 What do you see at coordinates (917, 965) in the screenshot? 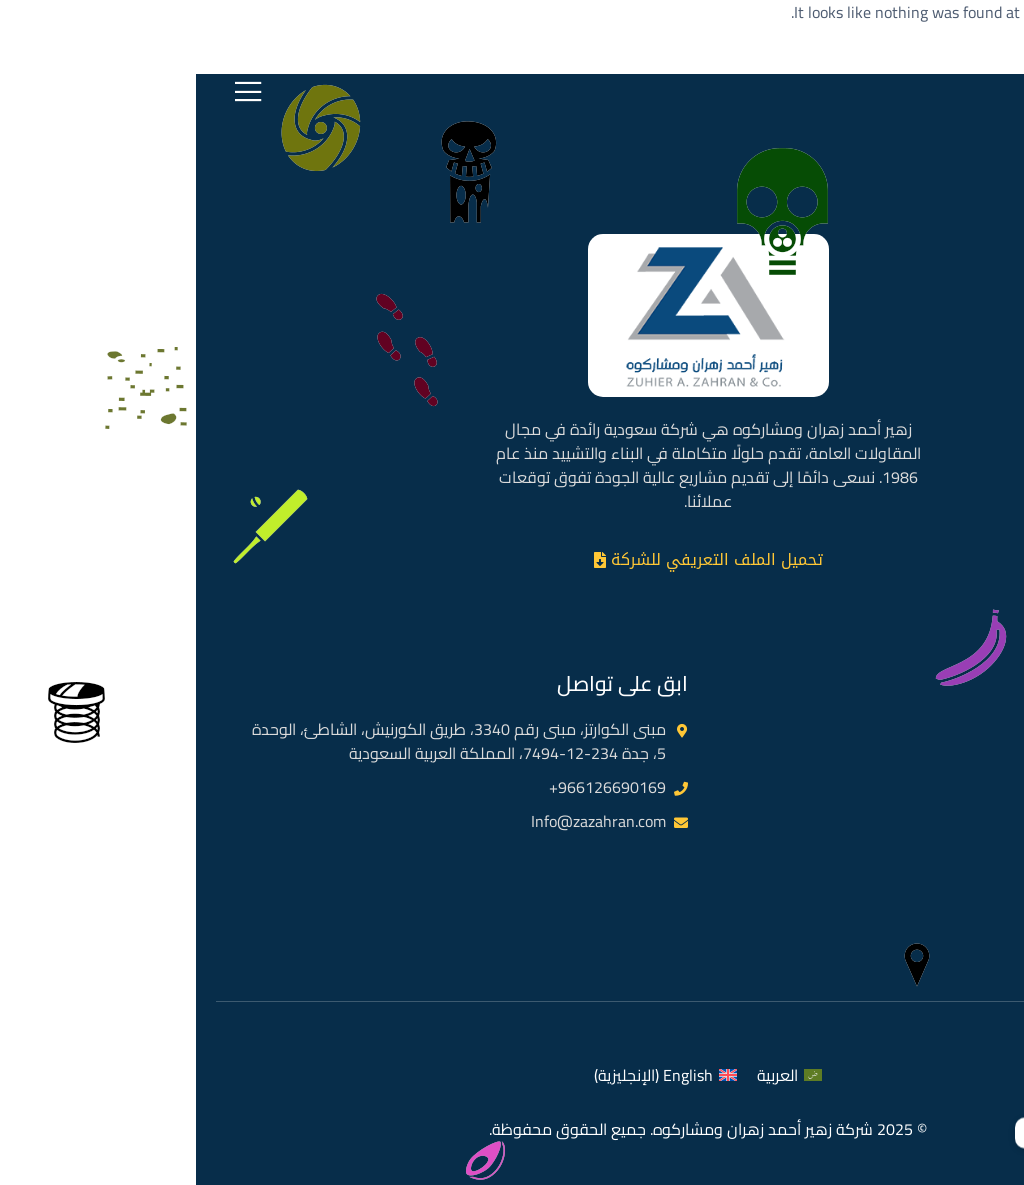
I see `view current location on map` at bounding box center [917, 965].